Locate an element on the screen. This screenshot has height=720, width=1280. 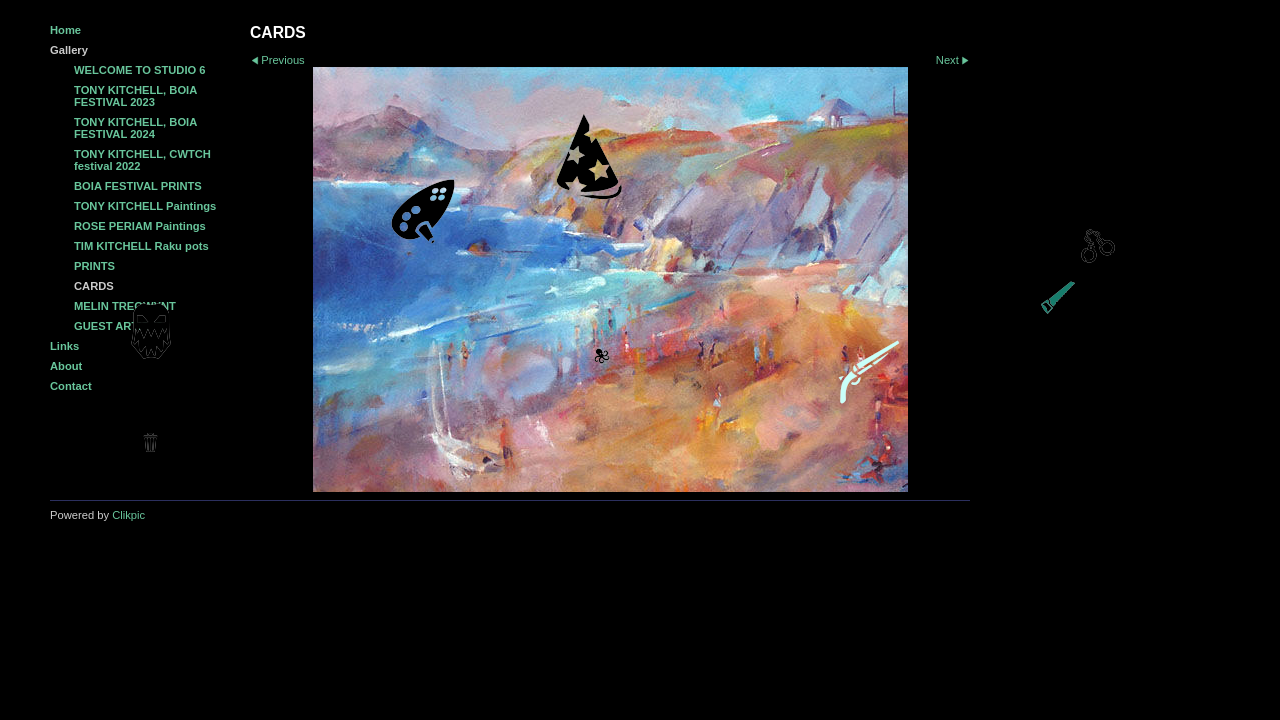
select a trap or hazard in a game interface is located at coordinates (151, 331).